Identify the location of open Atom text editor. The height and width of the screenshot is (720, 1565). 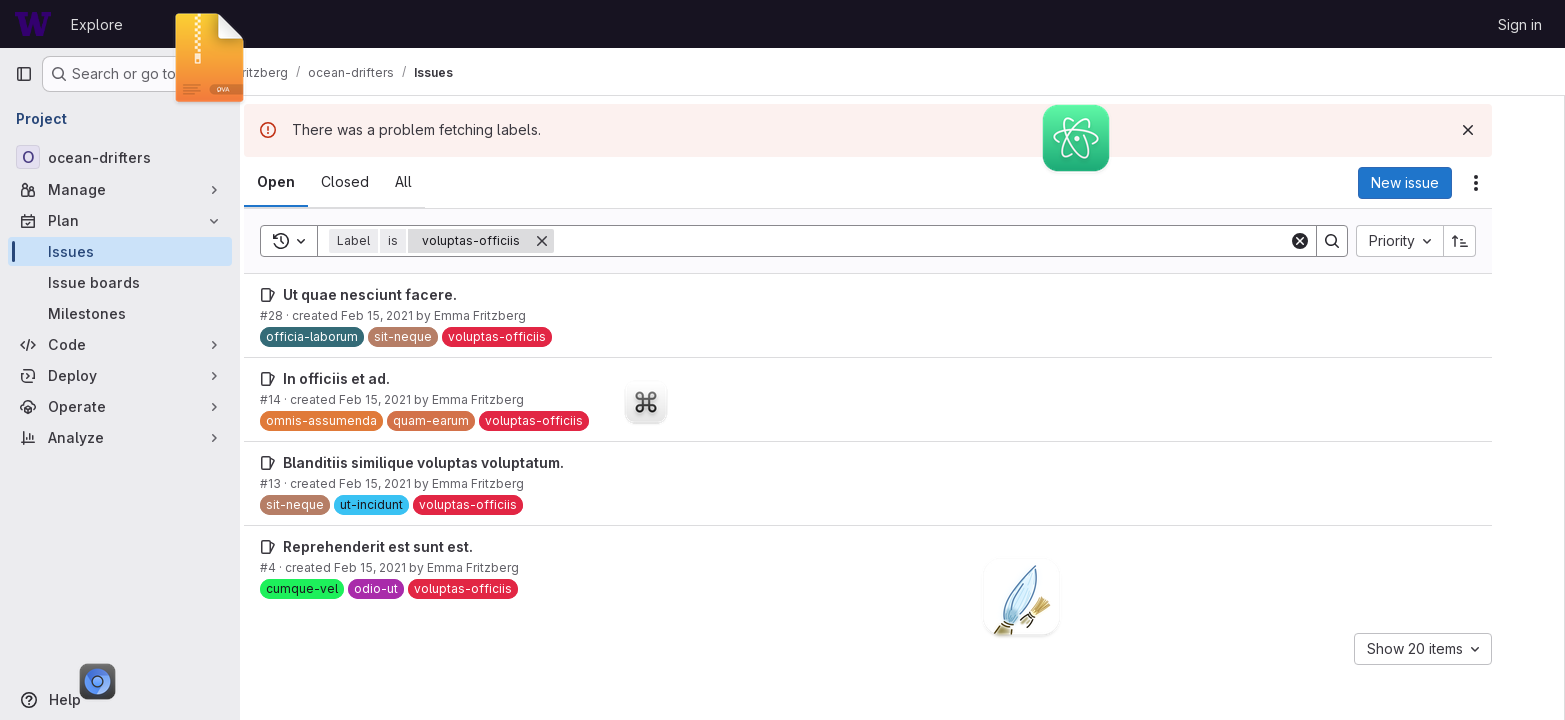
(1076, 138).